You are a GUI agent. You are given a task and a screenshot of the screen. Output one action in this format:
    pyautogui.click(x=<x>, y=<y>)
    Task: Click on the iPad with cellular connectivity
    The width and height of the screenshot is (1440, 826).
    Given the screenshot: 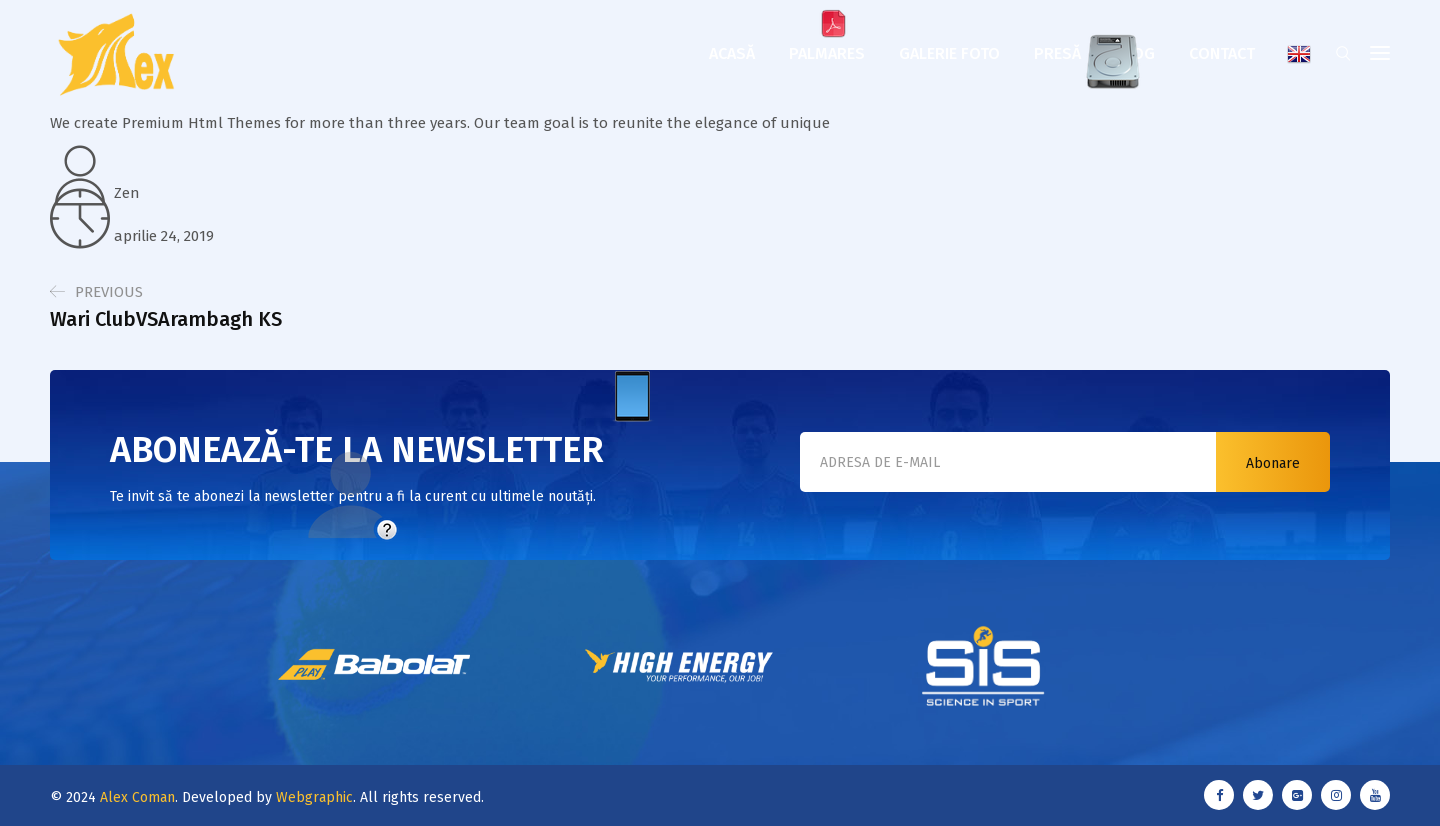 What is the action you would take?
    pyautogui.click(x=632, y=396)
    